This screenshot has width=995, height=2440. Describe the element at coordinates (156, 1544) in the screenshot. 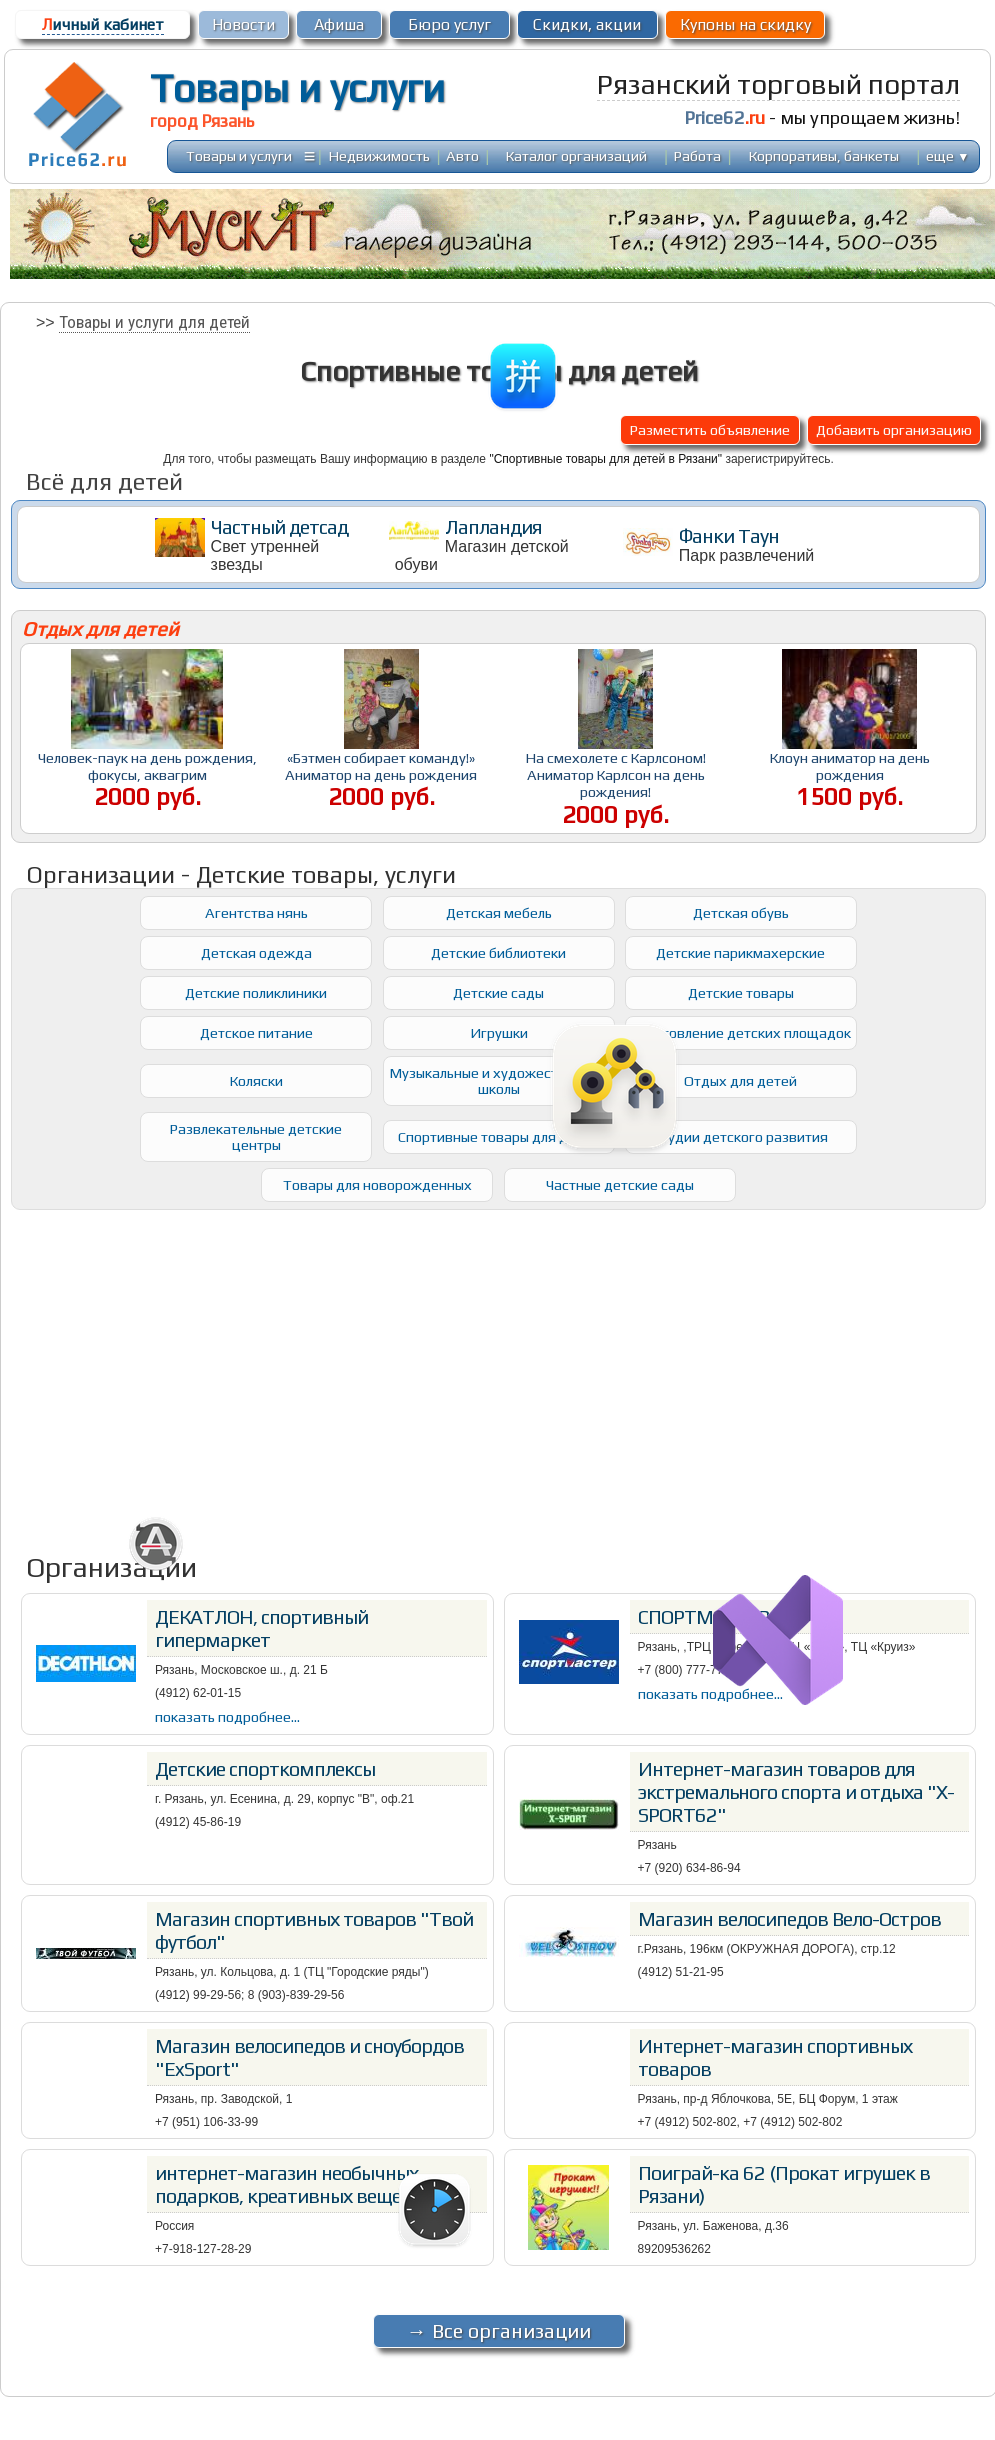

I see `open the software update manager` at that location.